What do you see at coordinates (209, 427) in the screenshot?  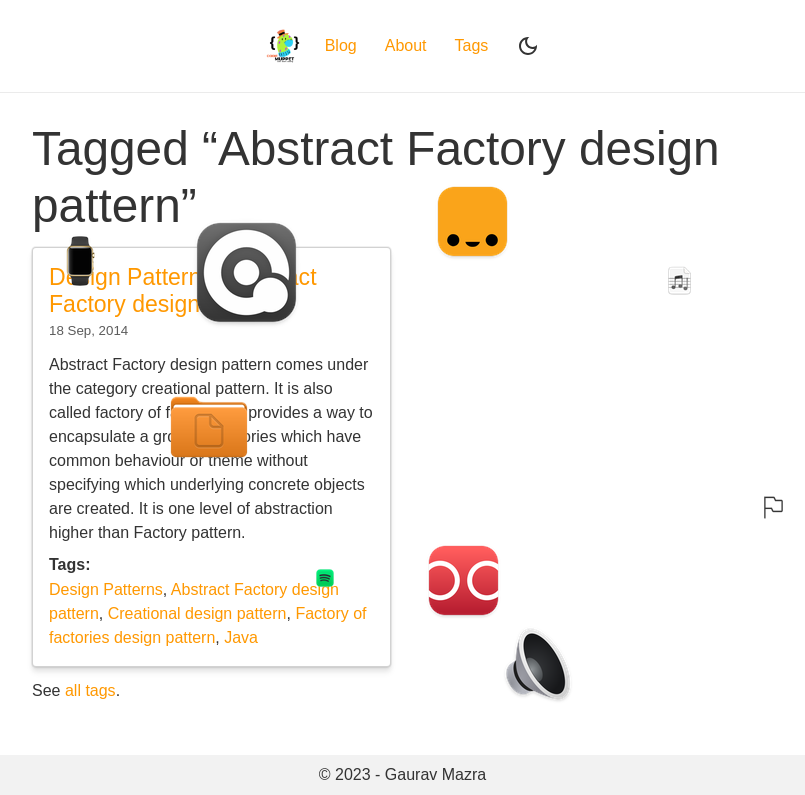 I see `open your documents folder` at bounding box center [209, 427].